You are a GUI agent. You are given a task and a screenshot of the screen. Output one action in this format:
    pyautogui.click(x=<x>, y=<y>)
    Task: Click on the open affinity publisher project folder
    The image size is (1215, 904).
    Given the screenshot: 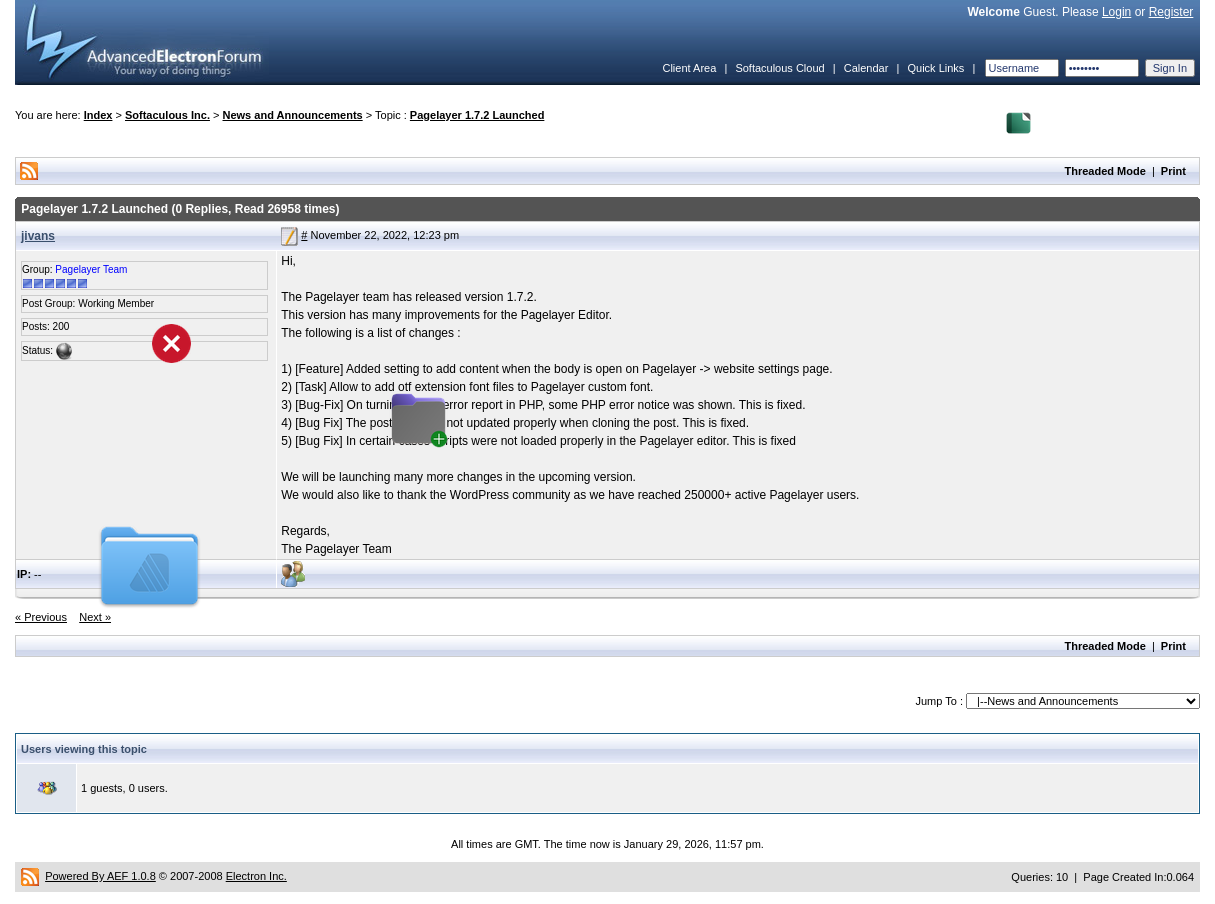 What is the action you would take?
    pyautogui.click(x=149, y=565)
    